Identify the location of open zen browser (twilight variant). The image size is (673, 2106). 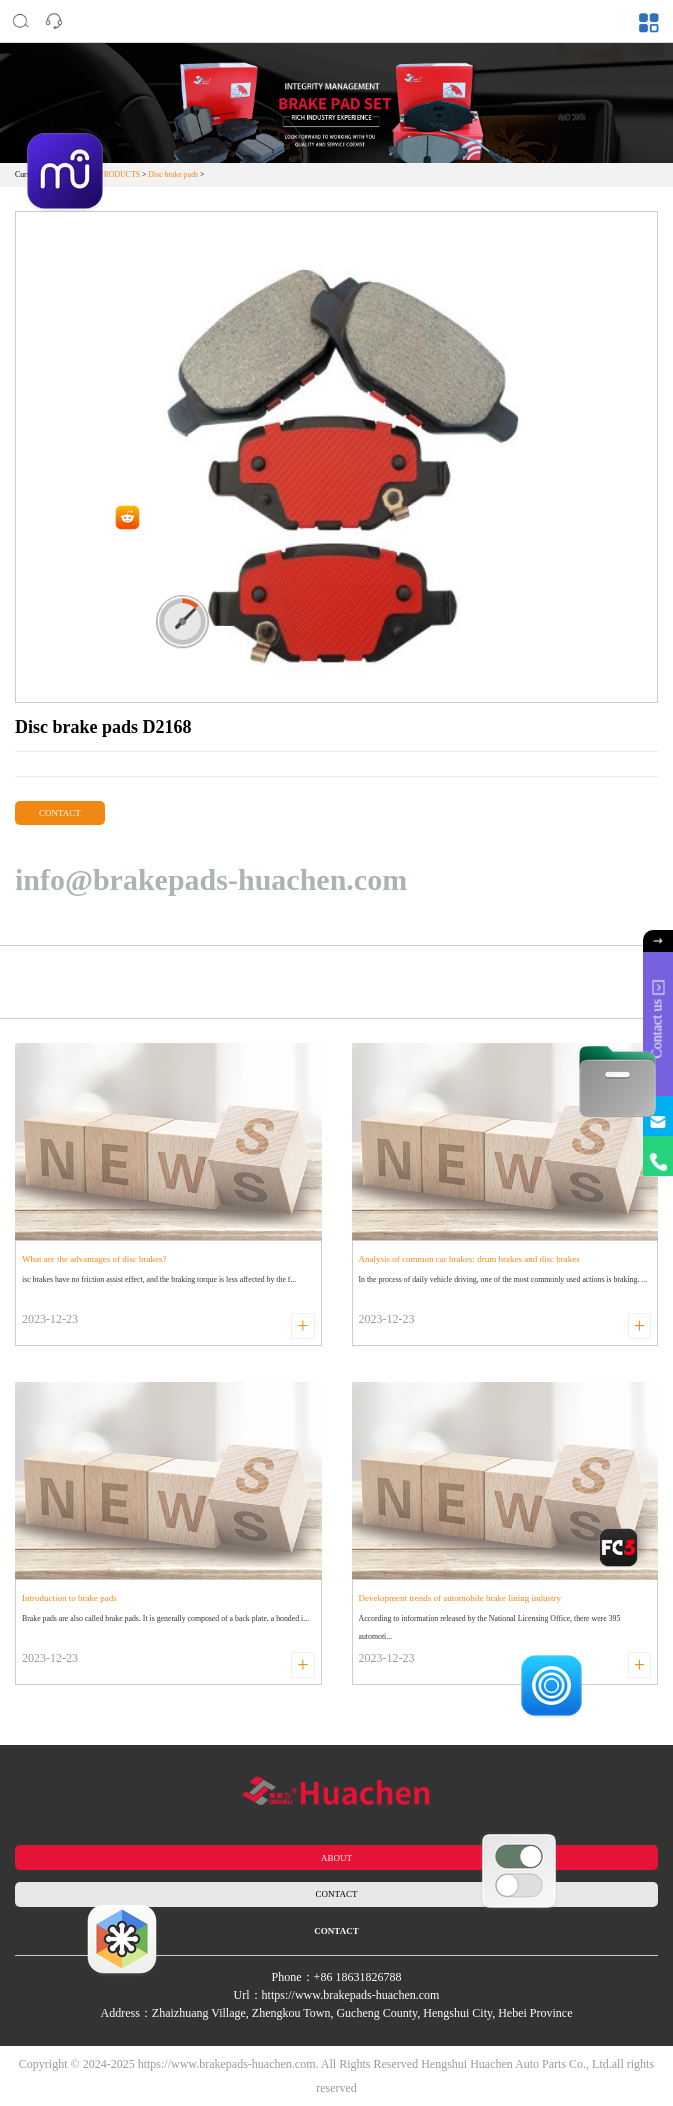
(551, 1685).